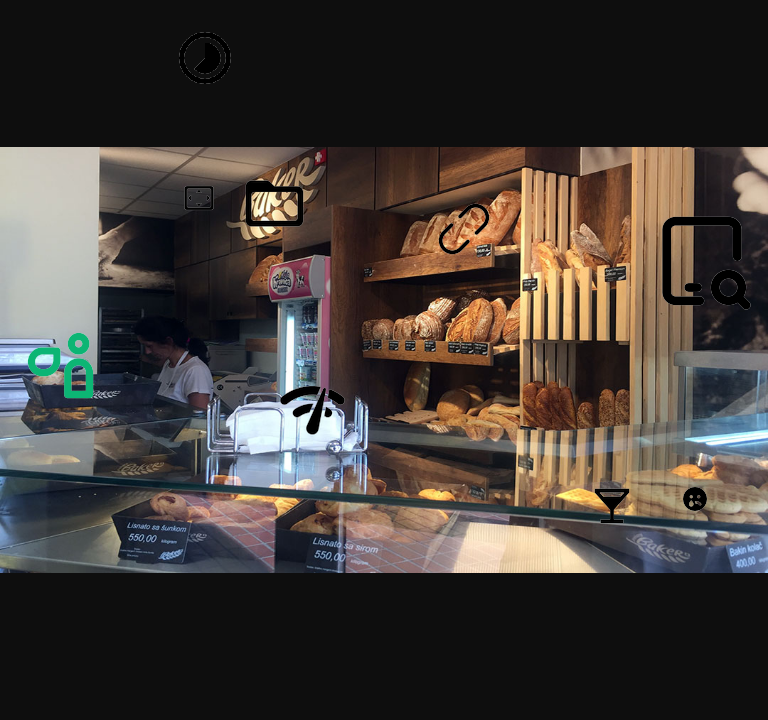  What do you see at coordinates (205, 58) in the screenshot?
I see `access timelapse camera mode` at bounding box center [205, 58].